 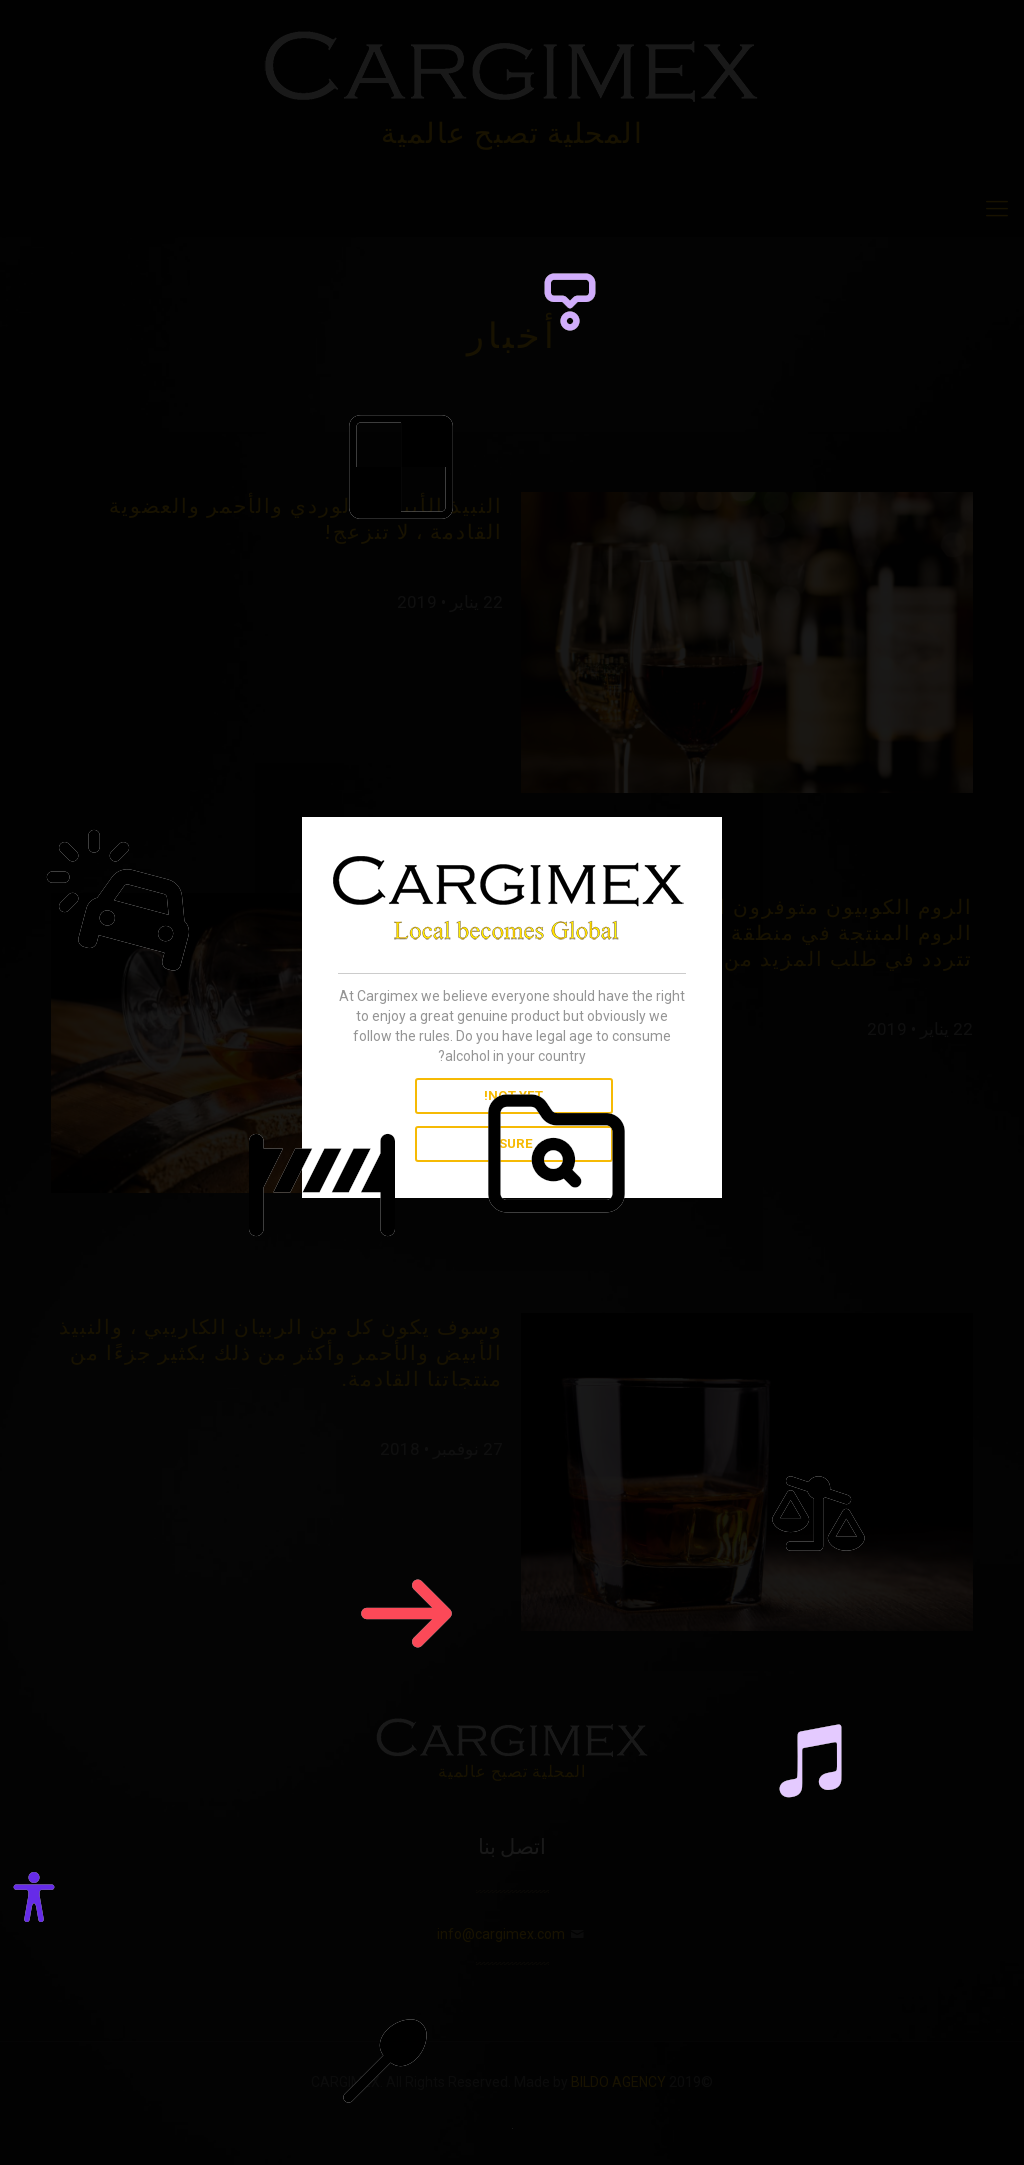 What do you see at coordinates (120, 903) in the screenshot?
I see `report a car accident or collision` at bounding box center [120, 903].